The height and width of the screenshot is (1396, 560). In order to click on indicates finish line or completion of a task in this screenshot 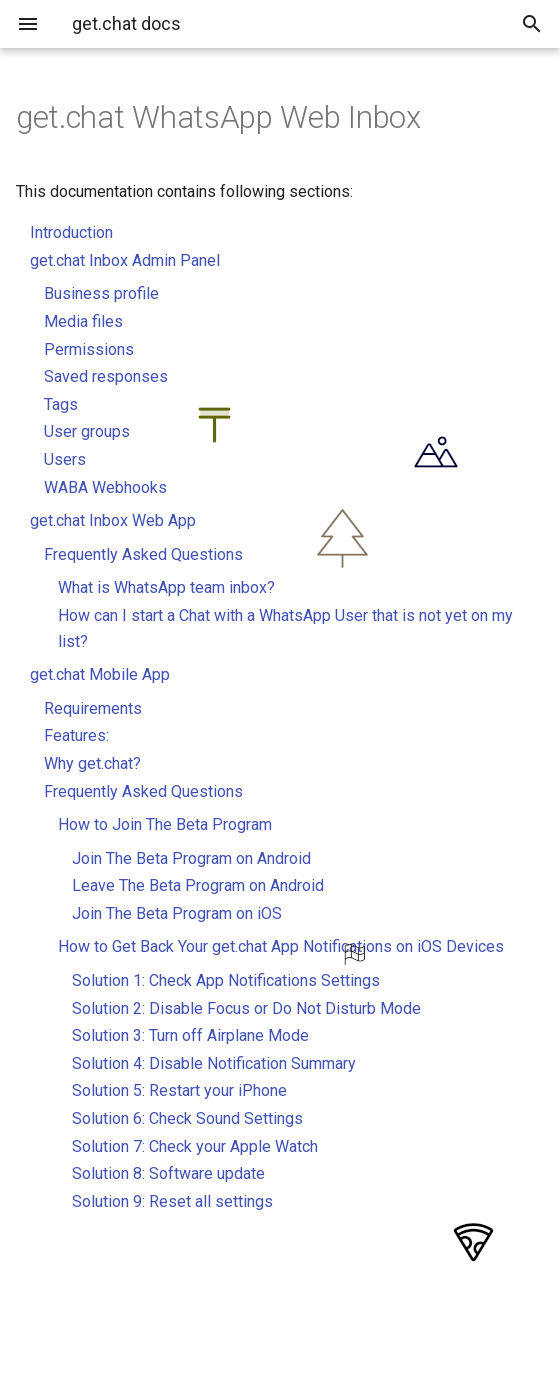, I will do `click(354, 954)`.